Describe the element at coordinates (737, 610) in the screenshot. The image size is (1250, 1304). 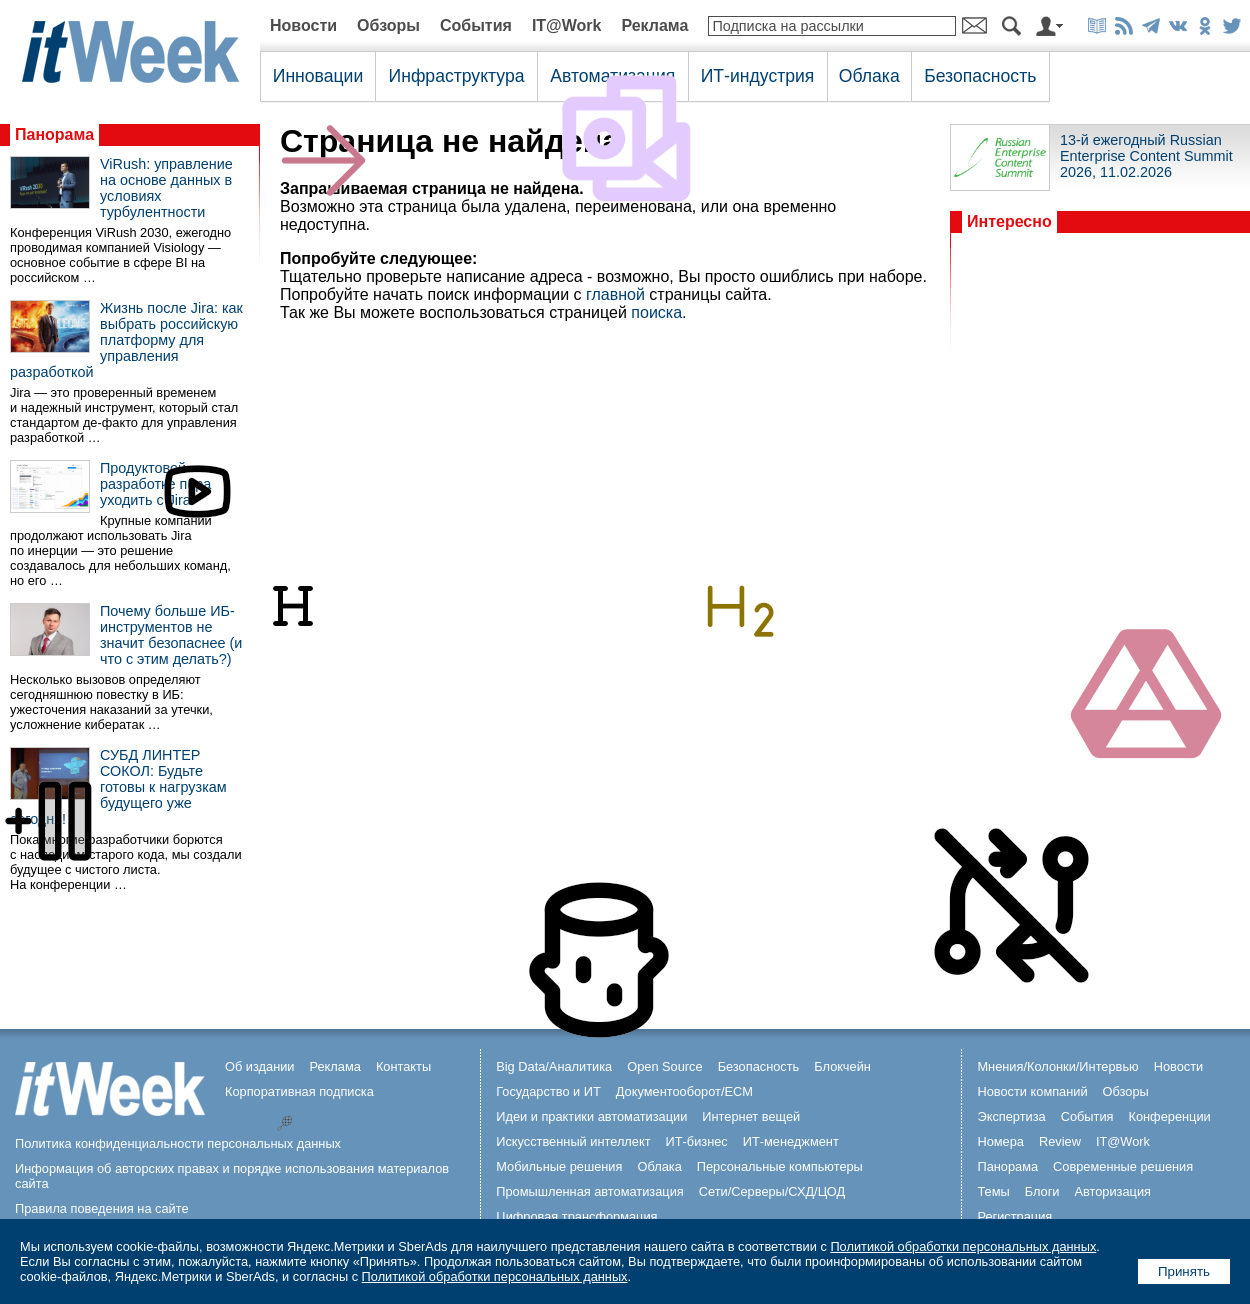
I see `format text as heading level 2` at that location.